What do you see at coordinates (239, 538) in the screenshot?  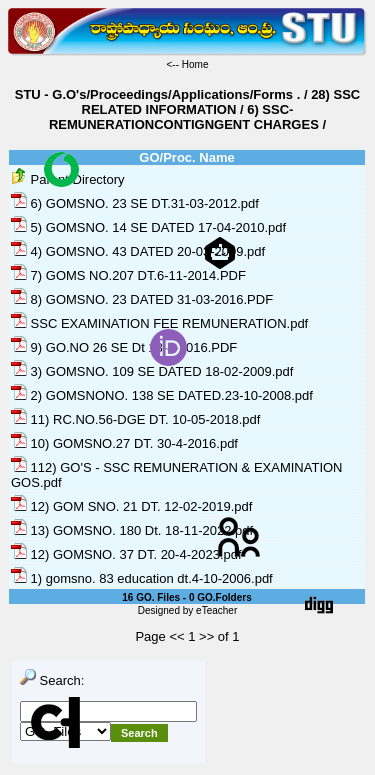 I see `view family or parent account settings` at bounding box center [239, 538].